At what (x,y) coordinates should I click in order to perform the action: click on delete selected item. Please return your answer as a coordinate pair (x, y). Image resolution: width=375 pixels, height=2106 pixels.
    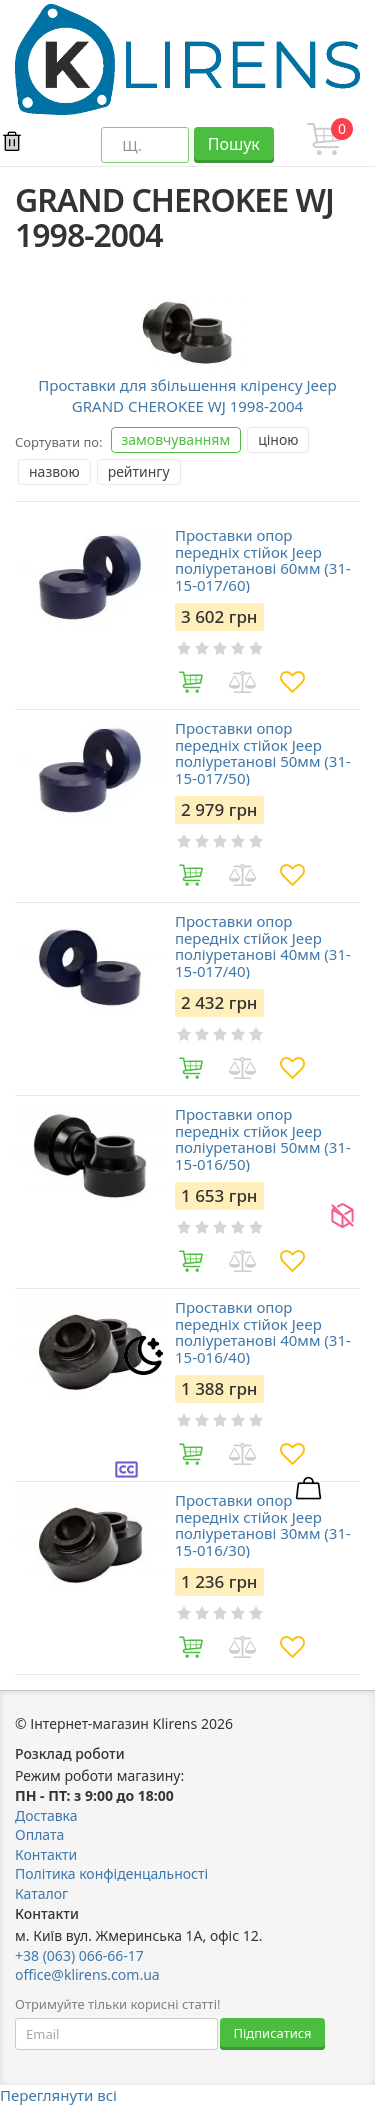
    Looking at the image, I should click on (12, 142).